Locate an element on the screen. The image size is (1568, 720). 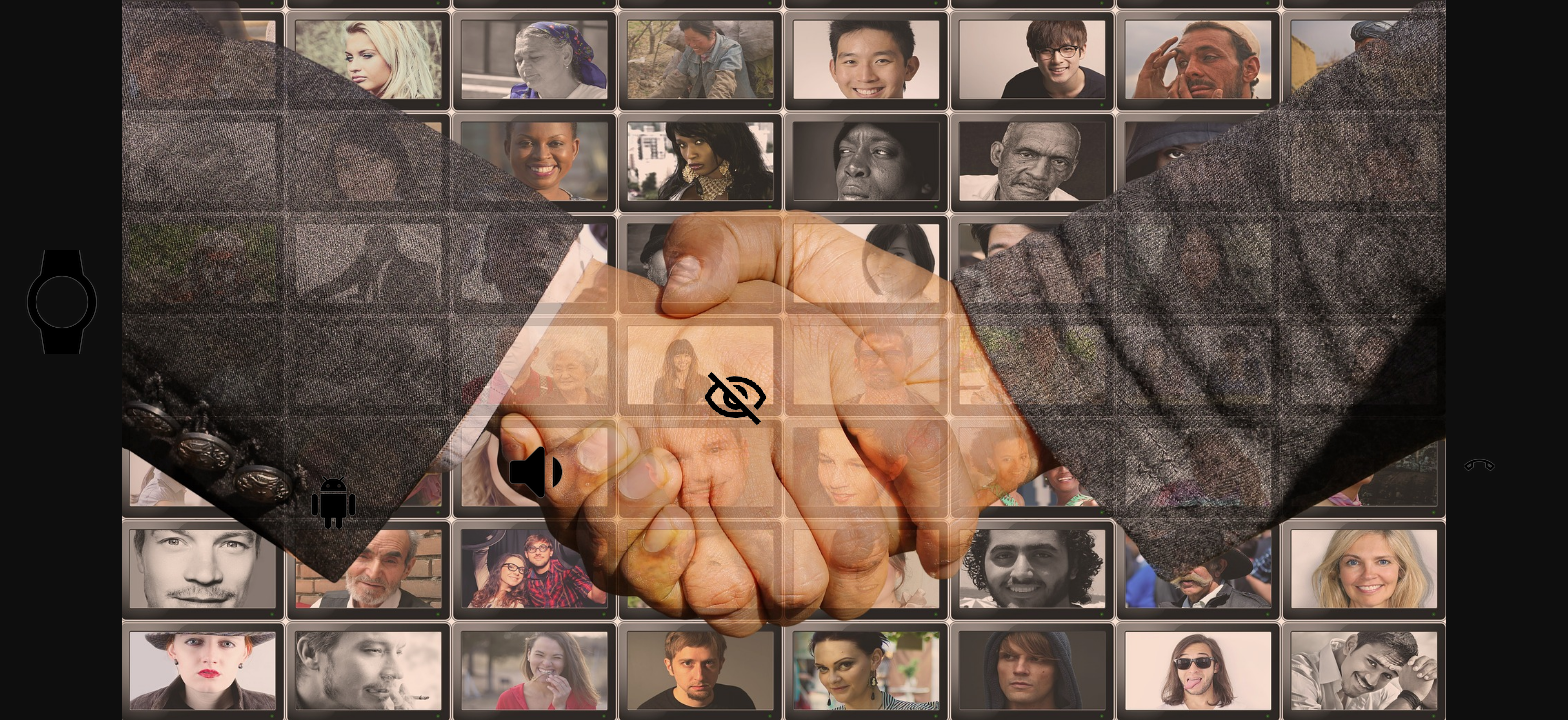
decrease audio volume is located at coordinates (537, 472).